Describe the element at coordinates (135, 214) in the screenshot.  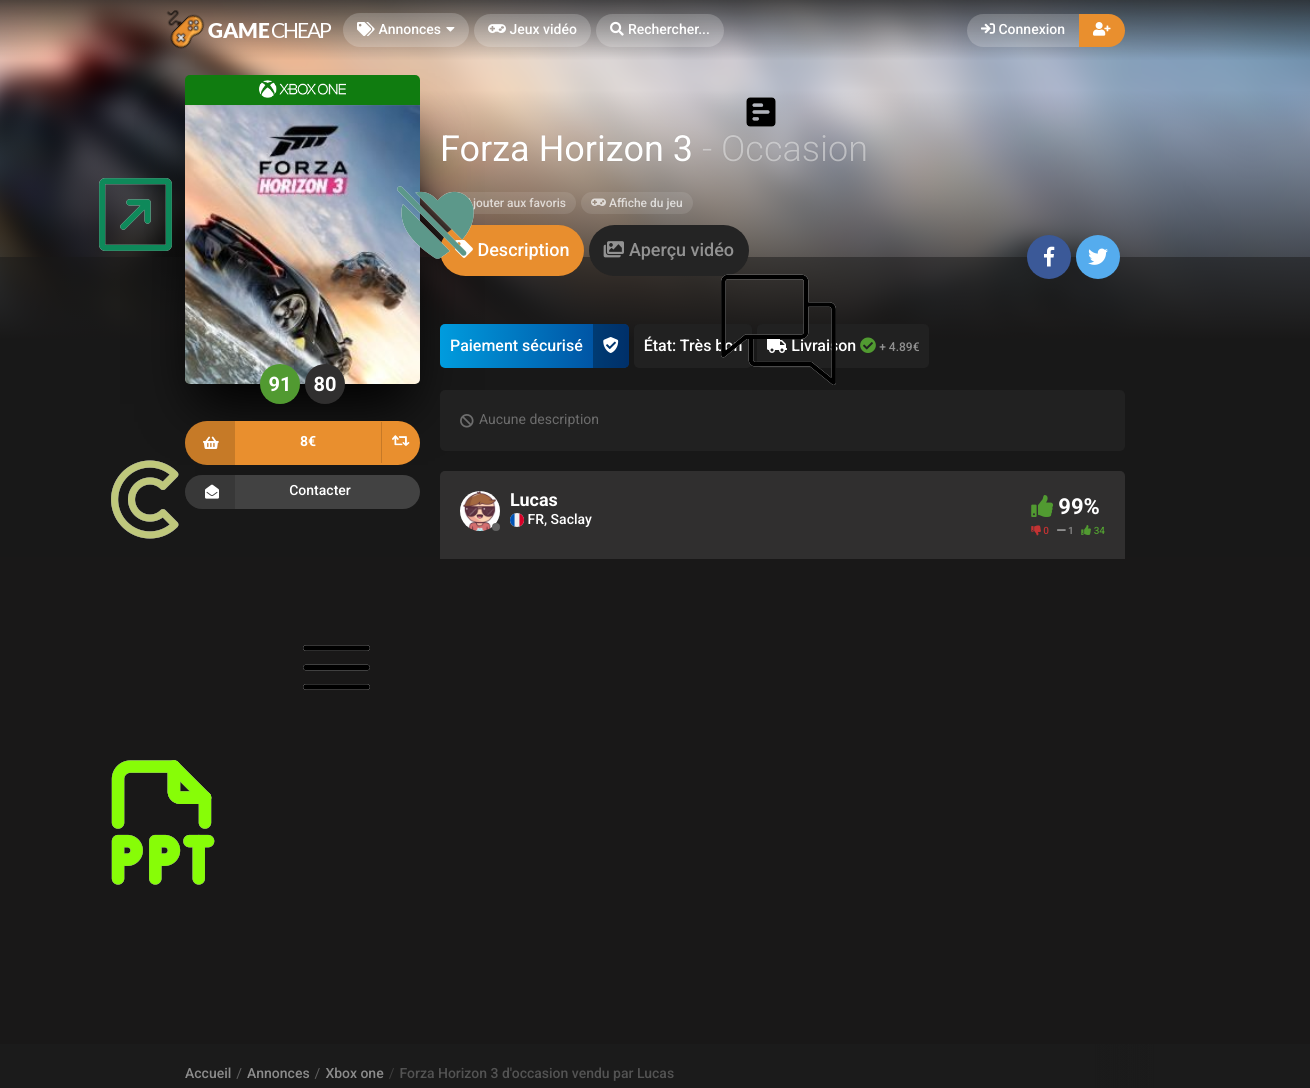
I see `open link in new window` at that location.